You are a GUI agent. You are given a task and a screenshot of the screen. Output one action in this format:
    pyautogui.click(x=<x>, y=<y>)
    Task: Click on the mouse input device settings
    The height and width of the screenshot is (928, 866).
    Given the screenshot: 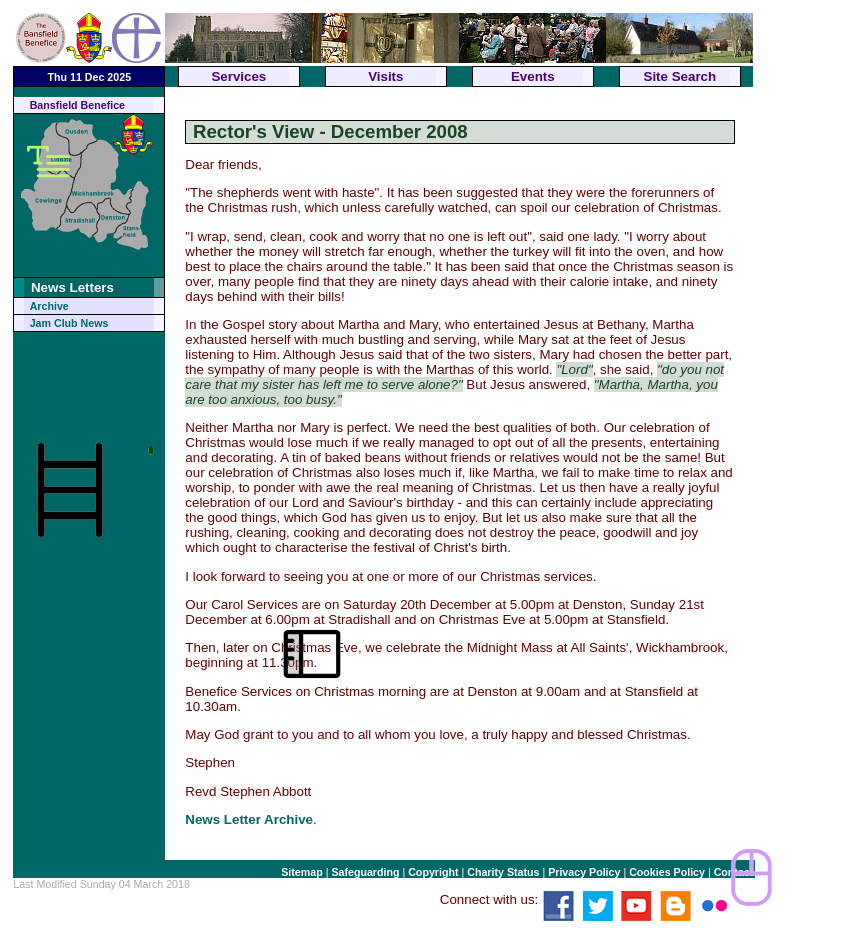 What is the action you would take?
    pyautogui.click(x=751, y=877)
    